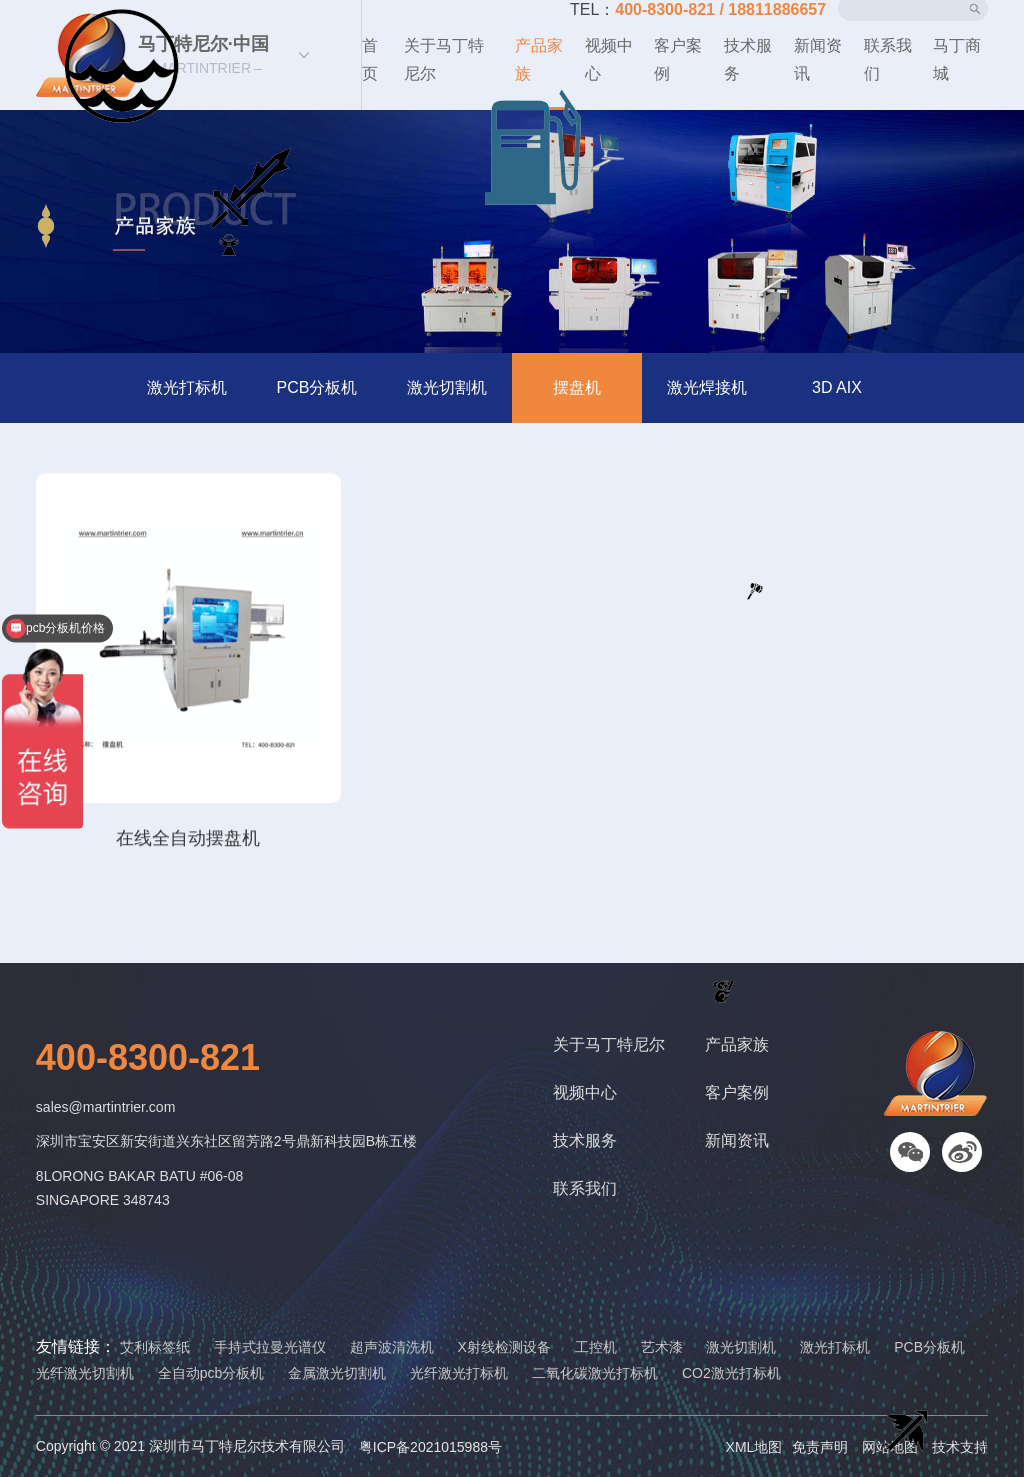  Describe the element at coordinates (229, 245) in the screenshot. I see `access sci-fi or space-themed games` at that location.